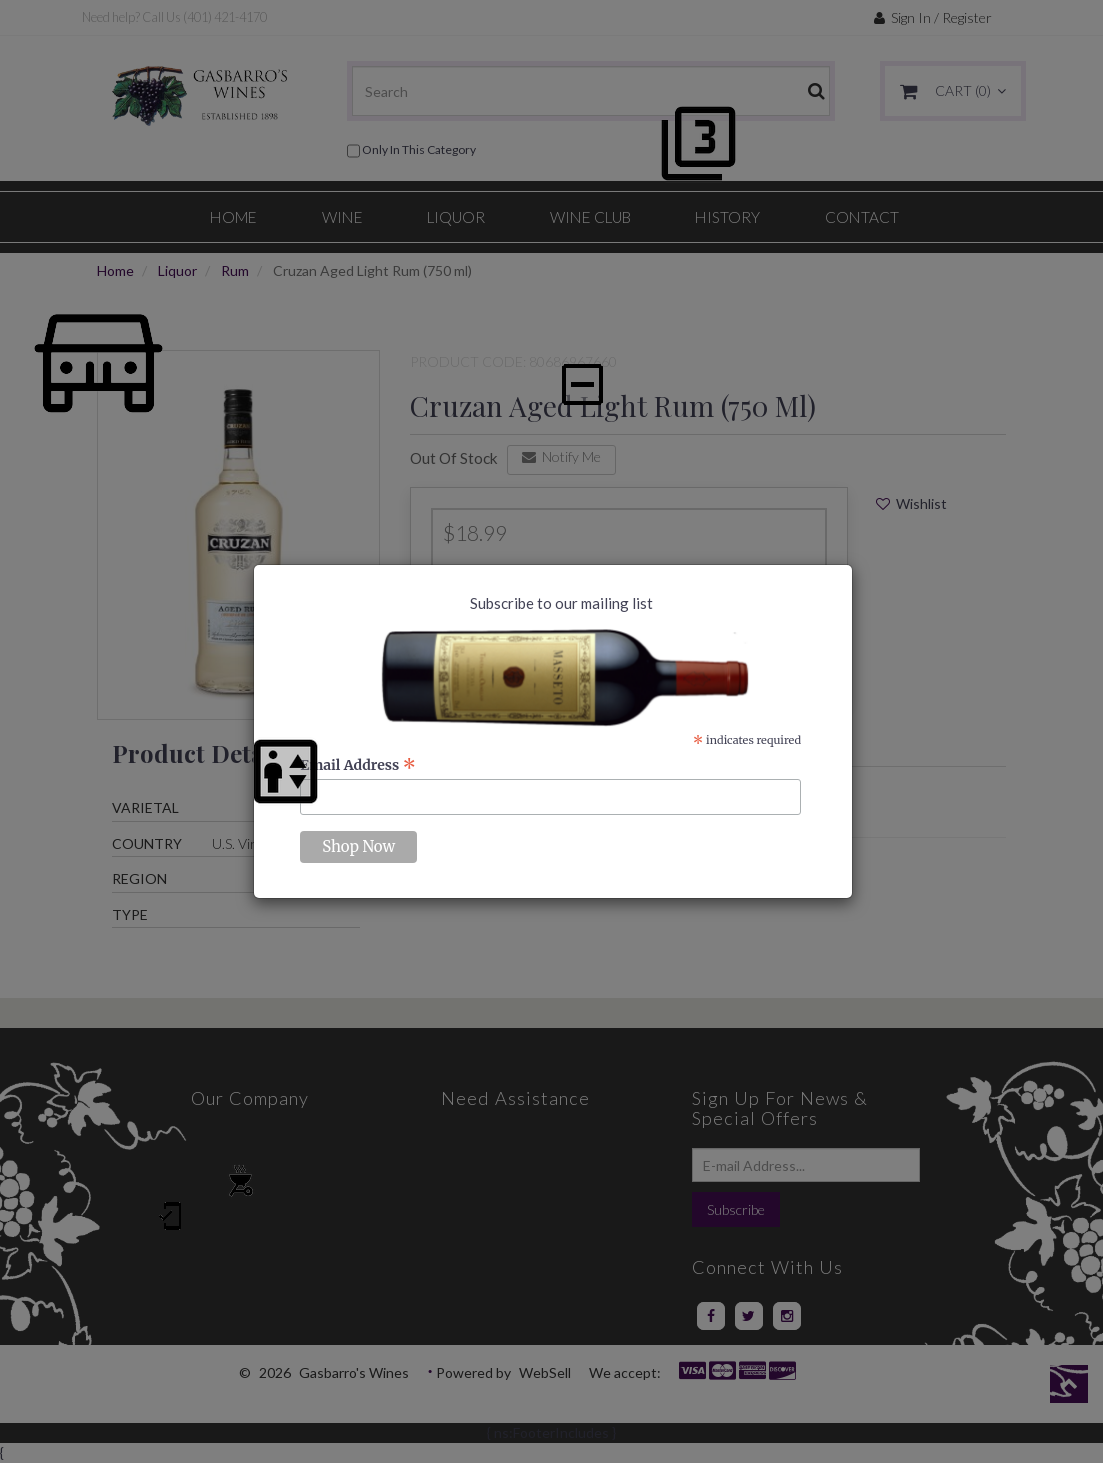  What do you see at coordinates (285, 771) in the screenshot?
I see `indicates elevator access nearby` at bounding box center [285, 771].